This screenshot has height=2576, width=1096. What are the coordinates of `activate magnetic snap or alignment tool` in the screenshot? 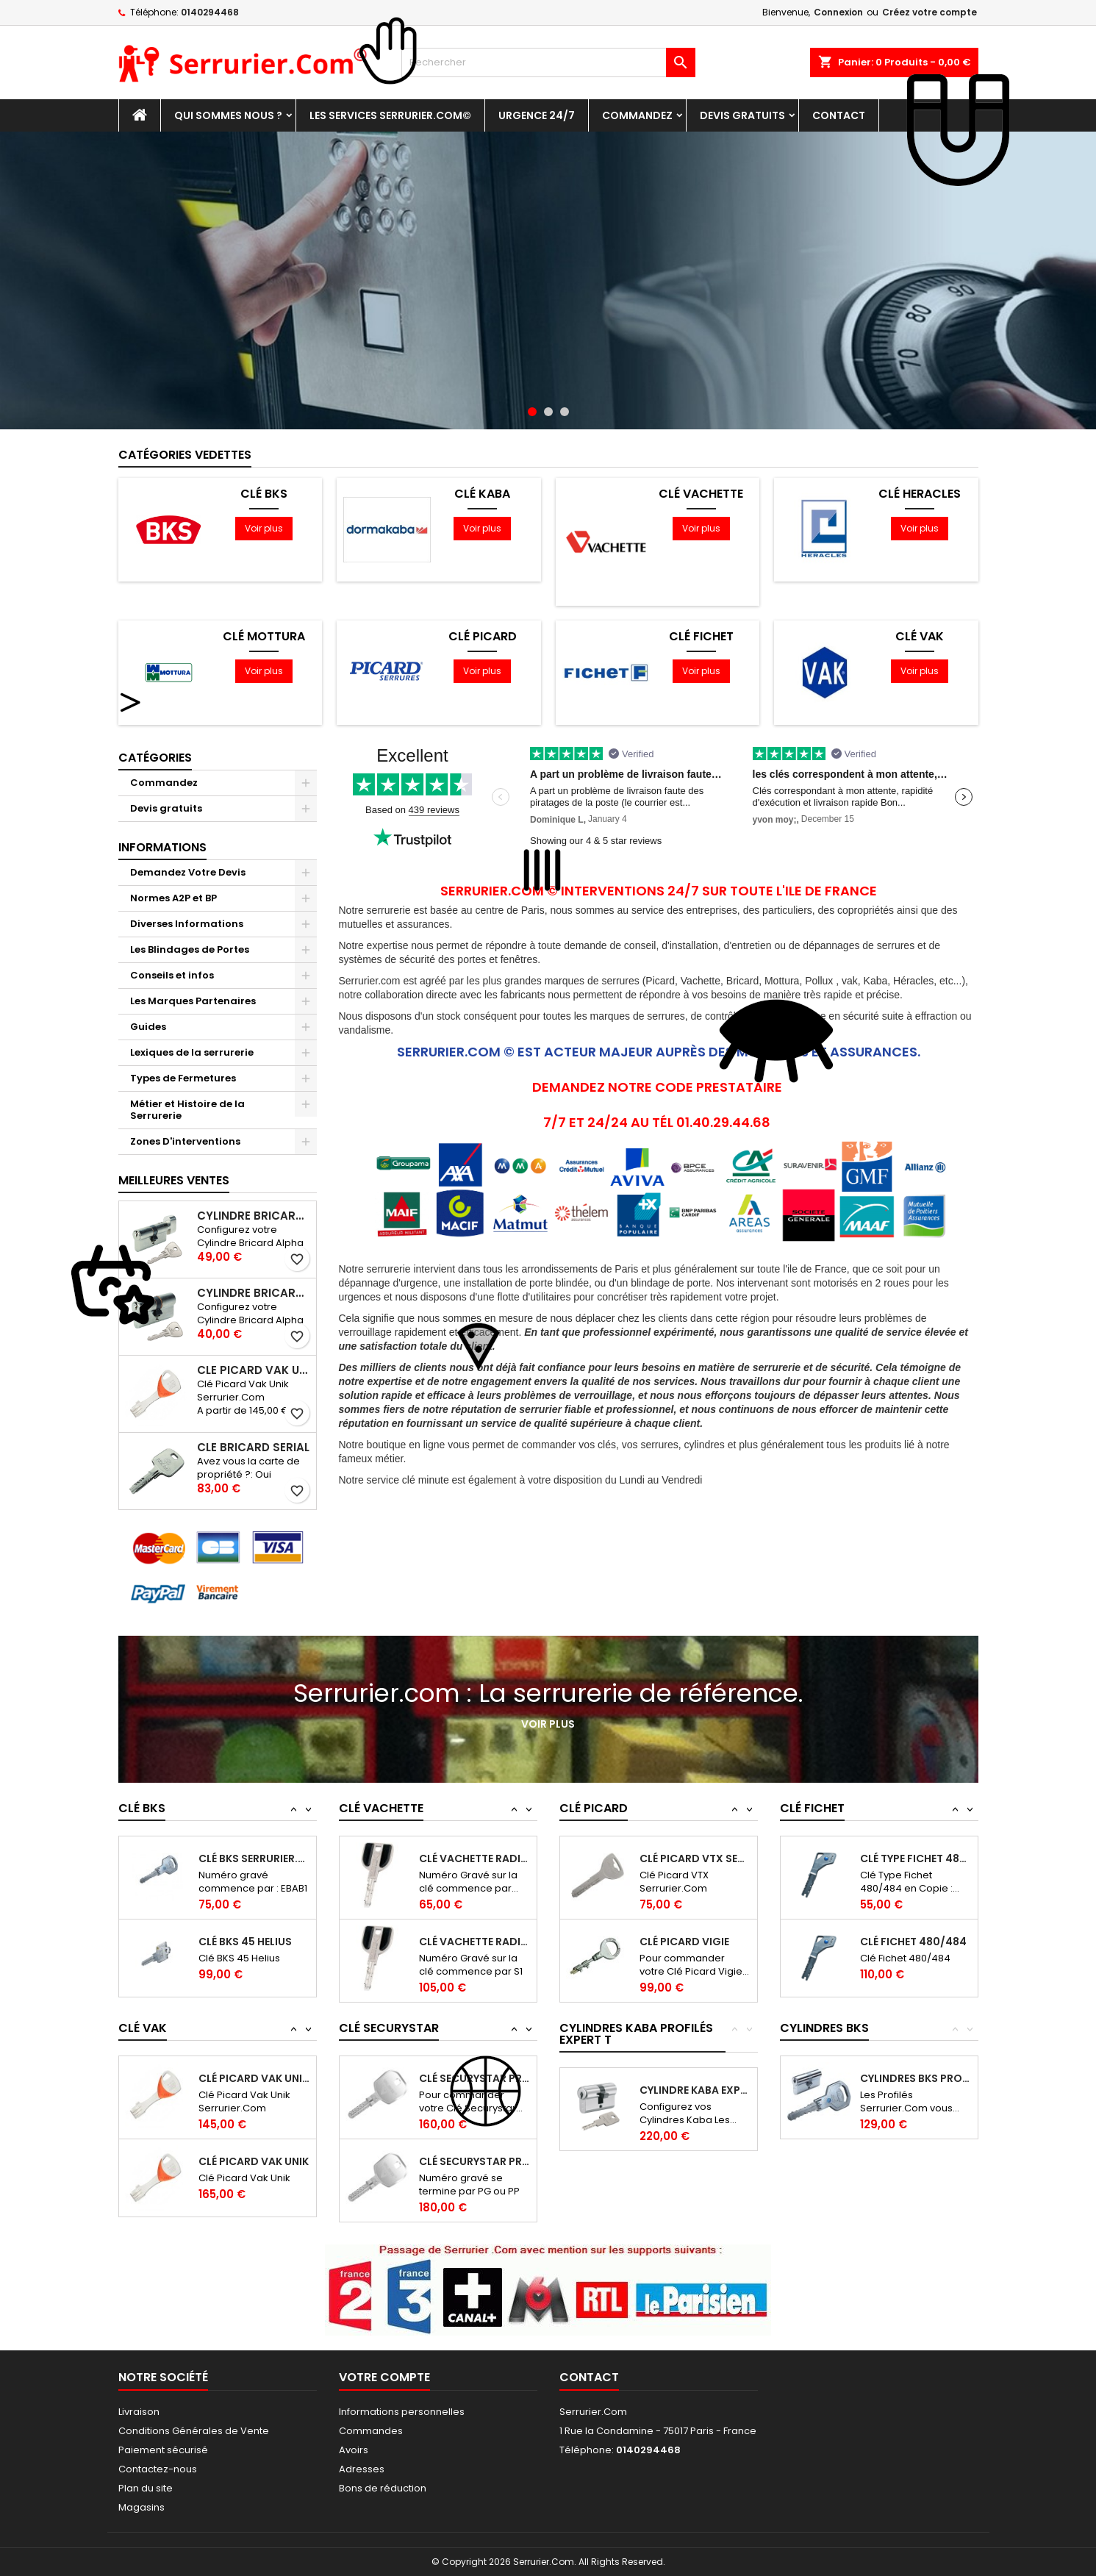 It's located at (958, 125).